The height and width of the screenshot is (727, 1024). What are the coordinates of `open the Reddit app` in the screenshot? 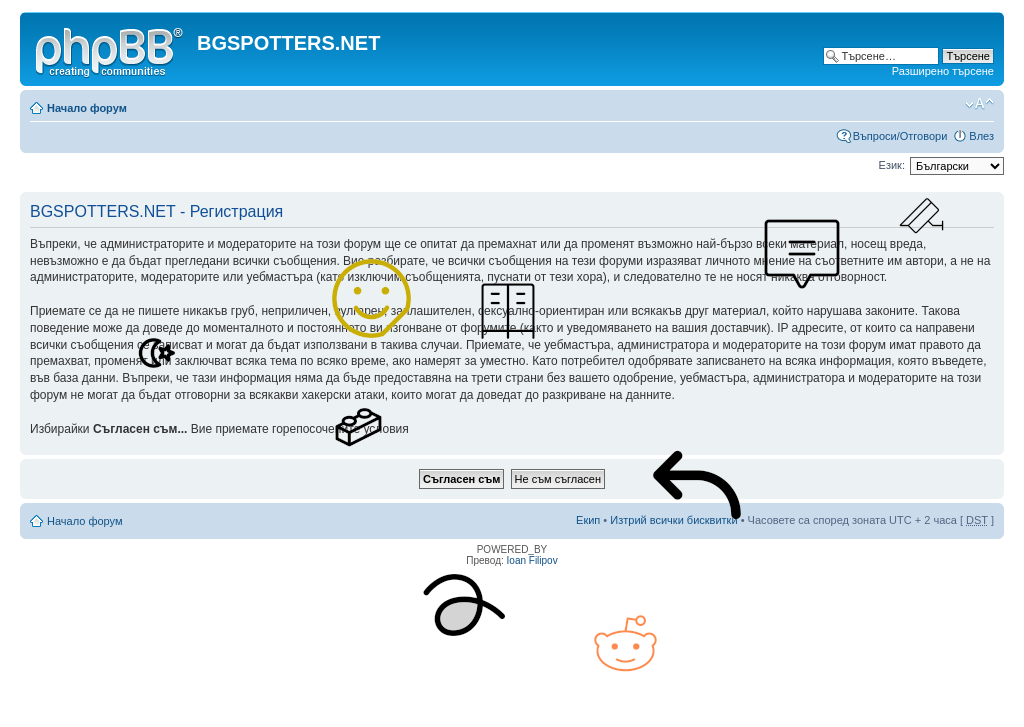 It's located at (625, 646).